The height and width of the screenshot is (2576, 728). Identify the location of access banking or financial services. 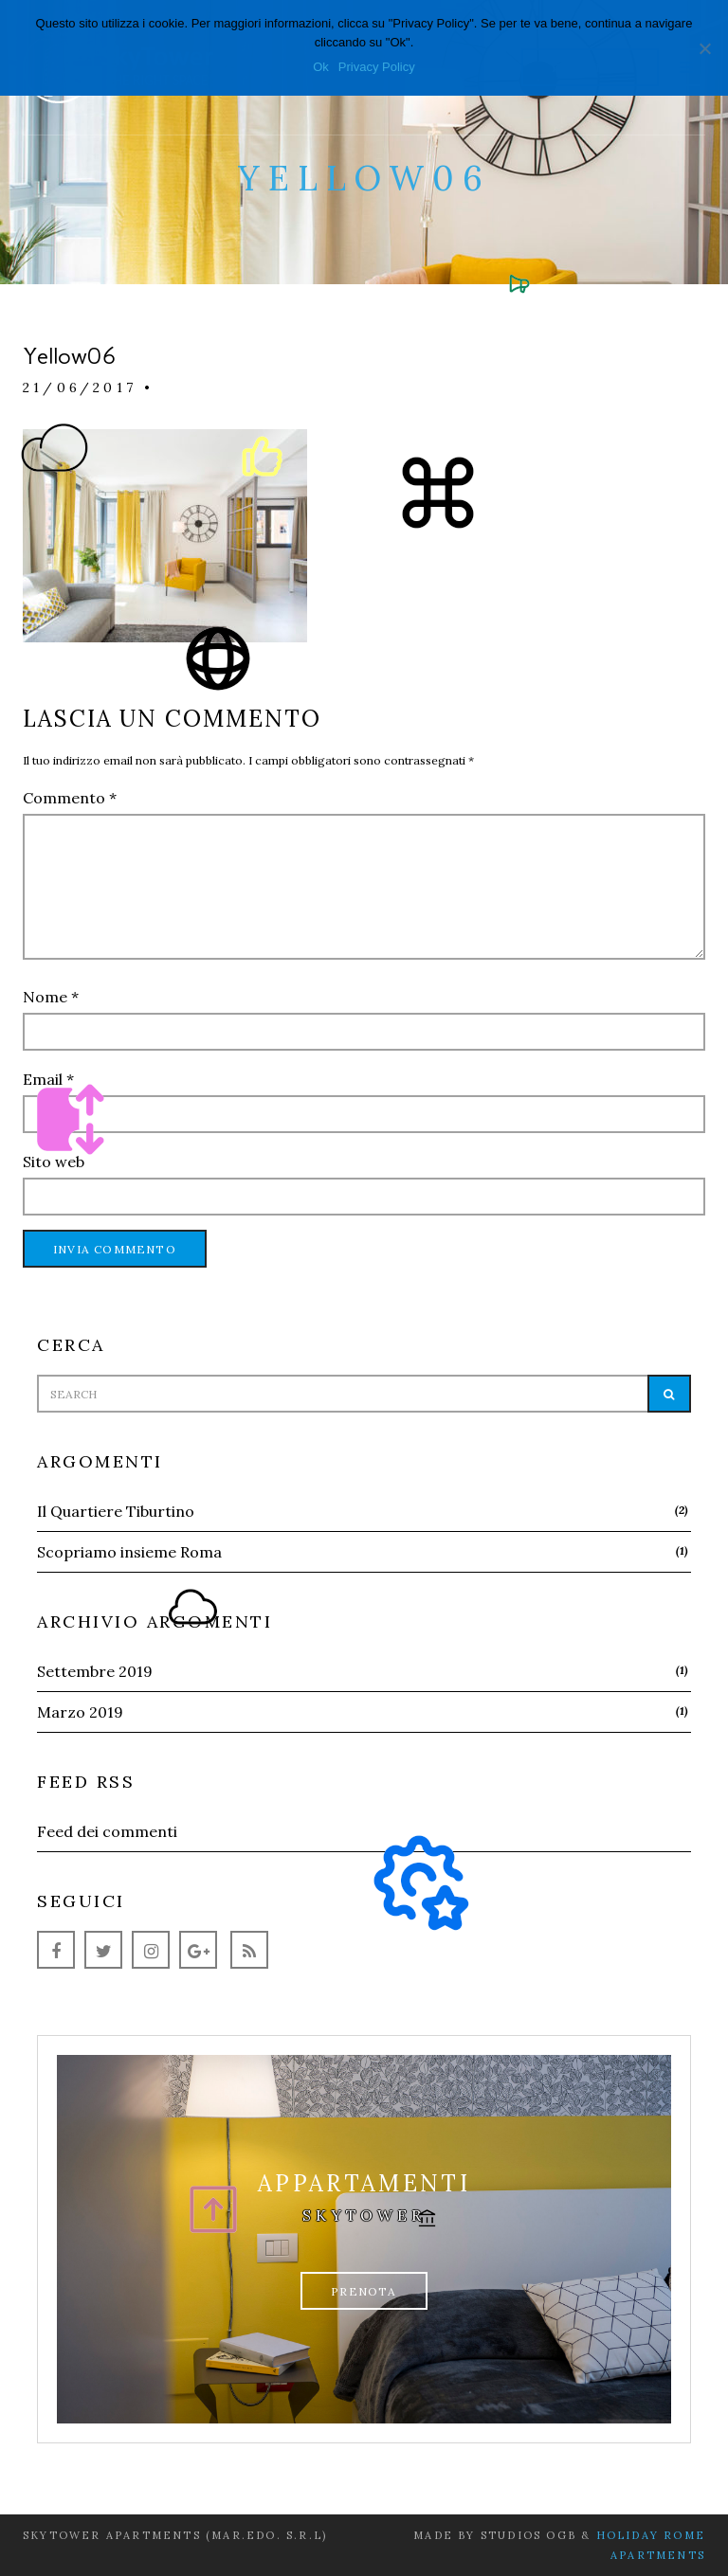
(428, 2219).